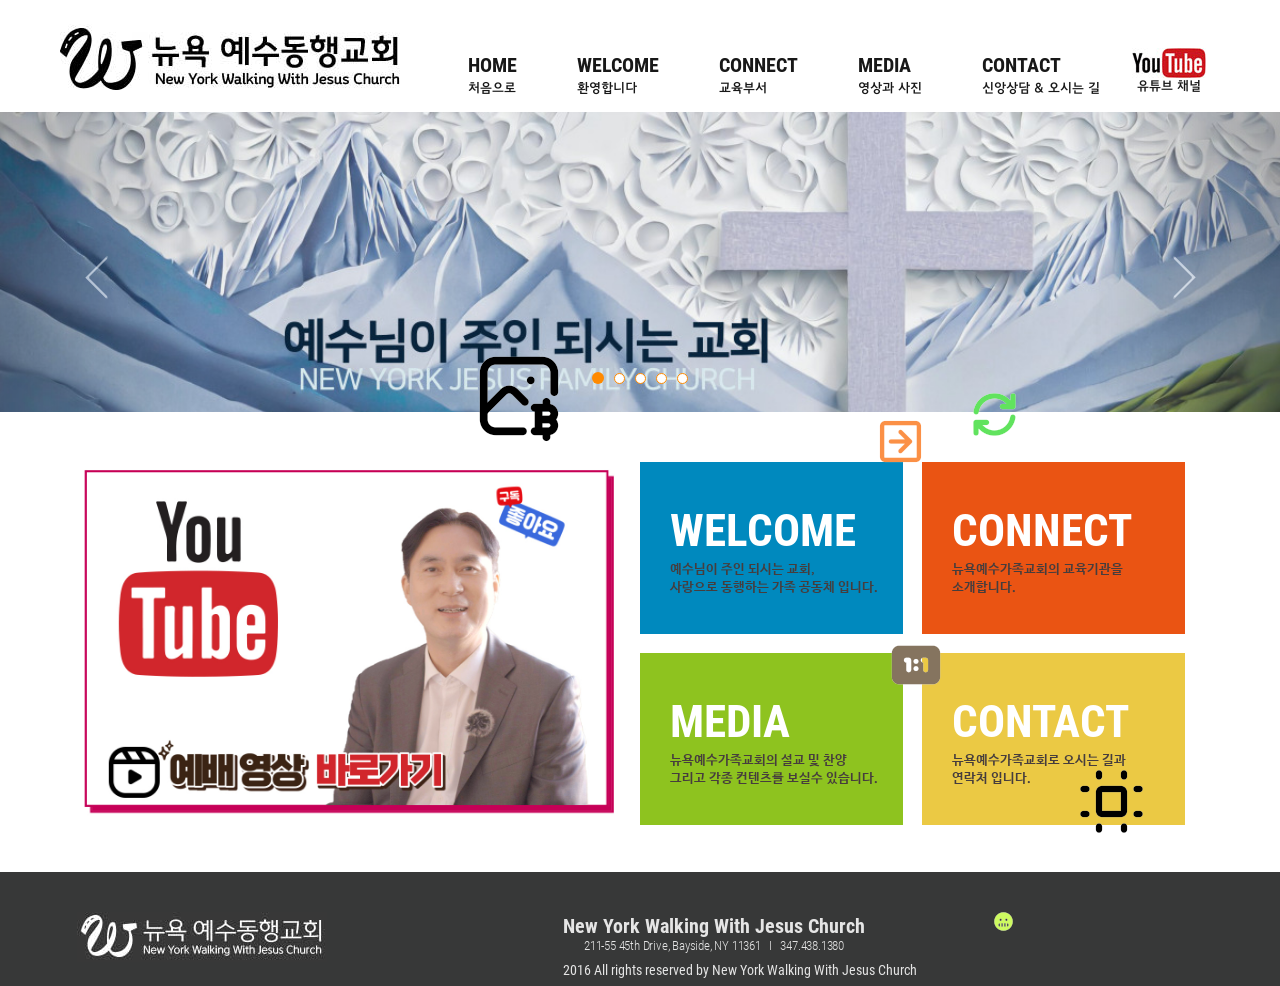 The width and height of the screenshot is (1280, 986). What do you see at coordinates (1003, 921) in the screenshot?
I see `indicates an awkward or uncomfortable situation` at bounding box center [1003, 921].